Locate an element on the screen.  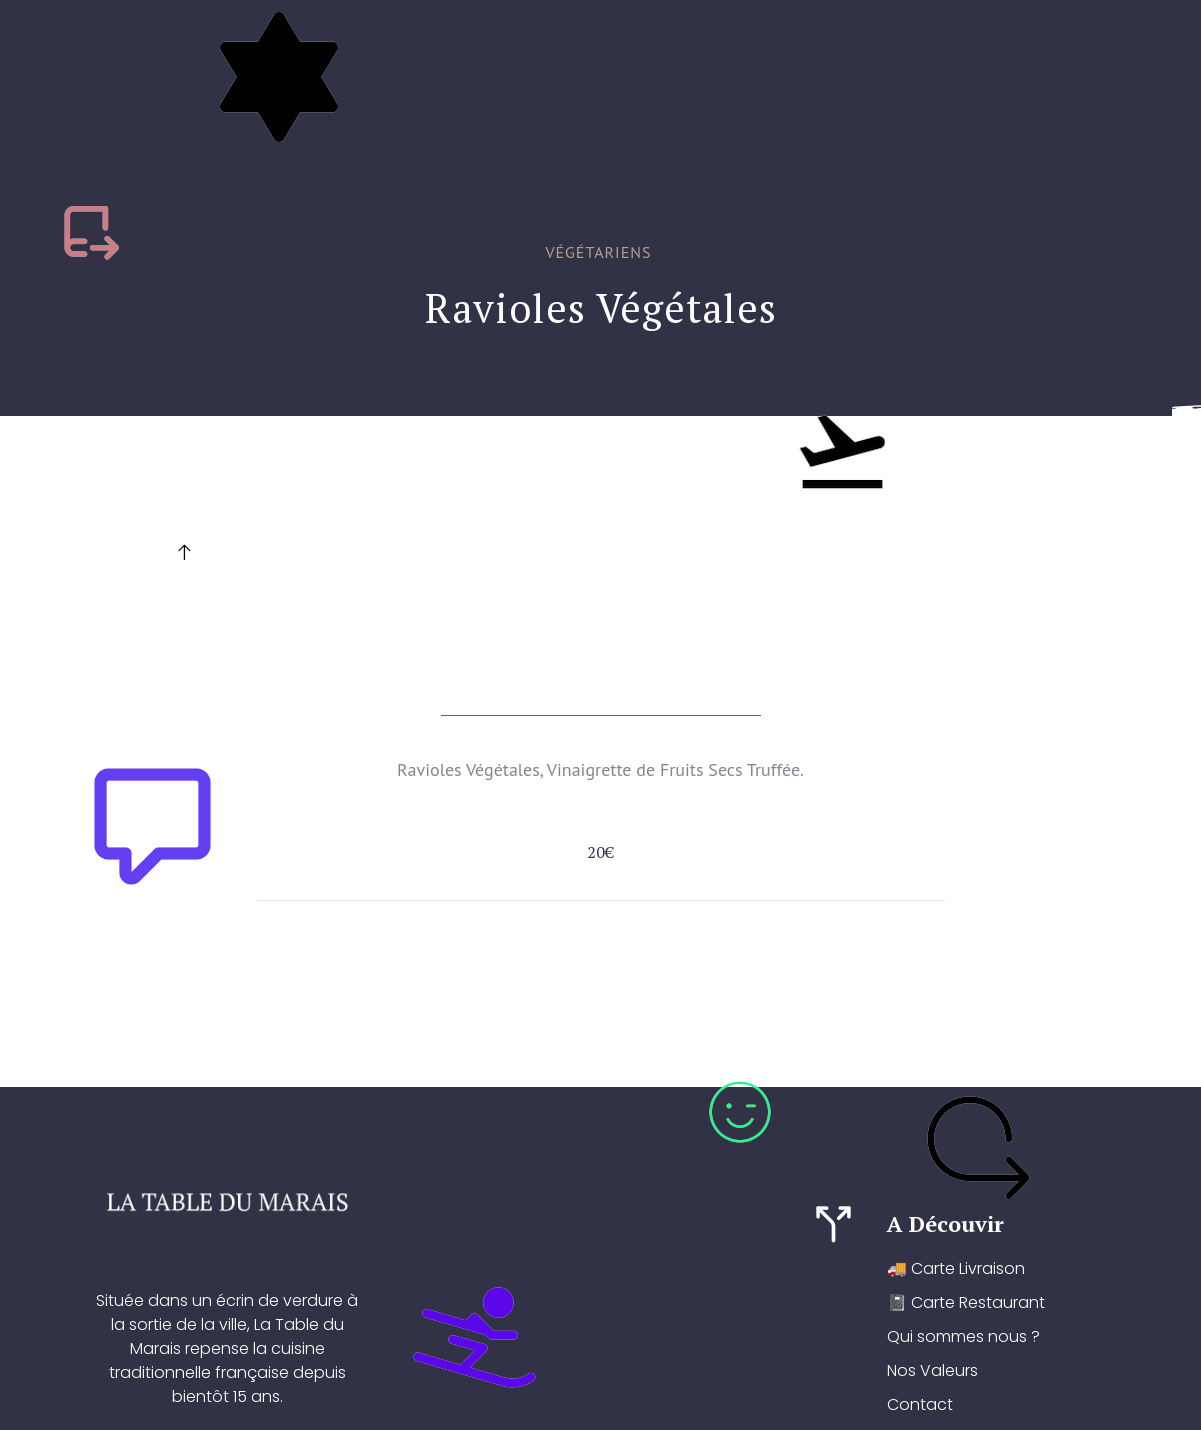
split content into multiple paths is located at coordinates (833, 1223).